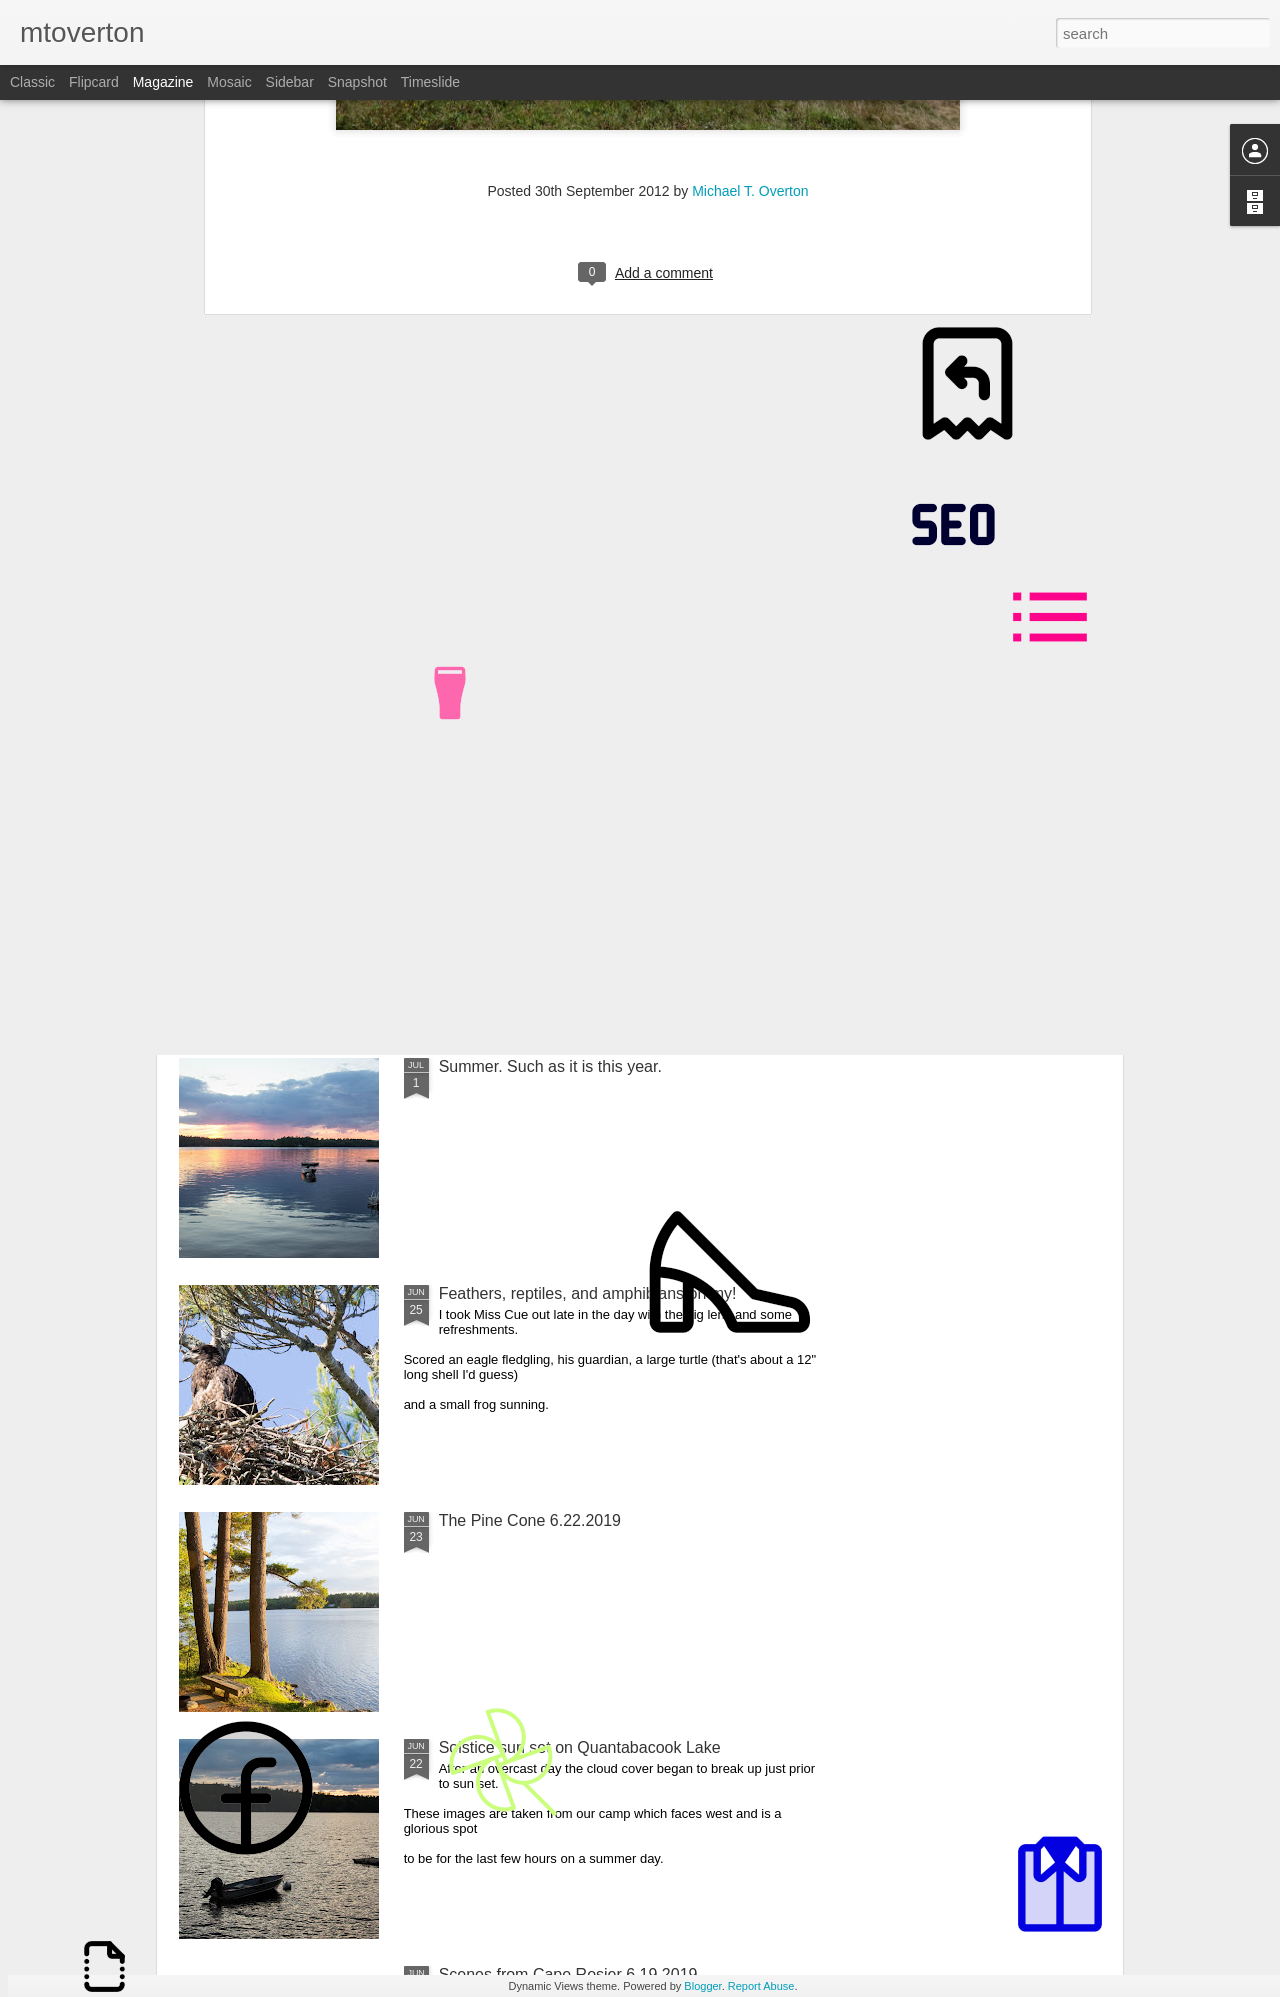 Image resolution: width=1280 pixels, height=1997 pixels. What do you see at coordinates (505, 1764) in the screenshot?
I see `decorative element indicating playfulness or childhood themes` at bounding box center [505, 1764].